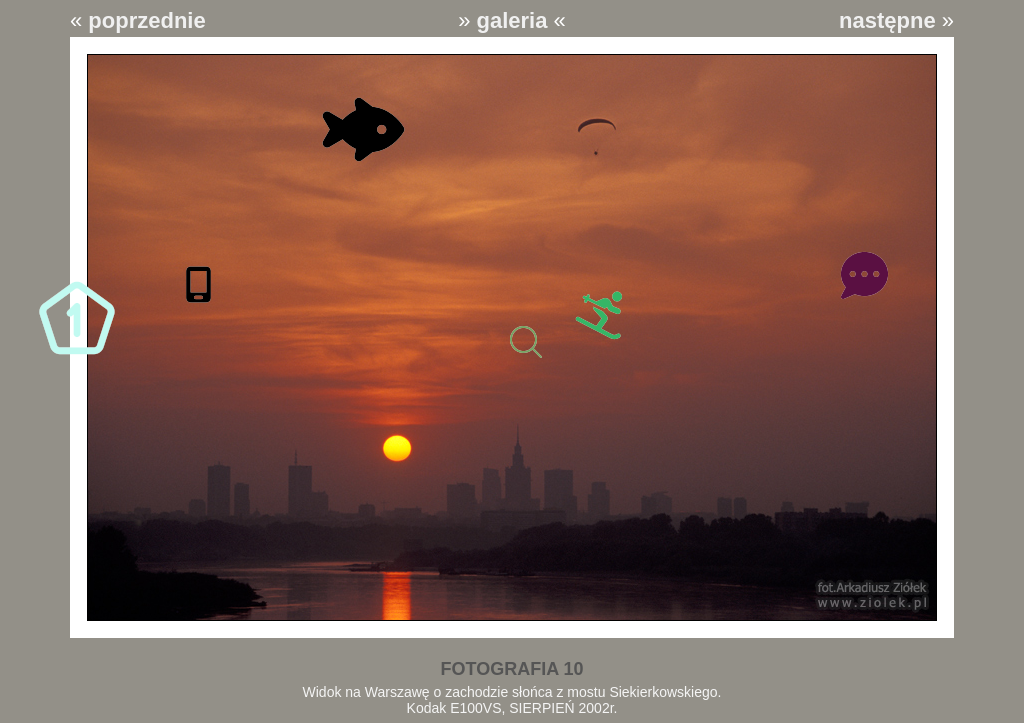 Image resolution: width=1024 pixels, height=723 pixels. What do you see at coordinates (526, 342) in the screenshot?
I see `search for content or items` at bounding box center [526, 342].